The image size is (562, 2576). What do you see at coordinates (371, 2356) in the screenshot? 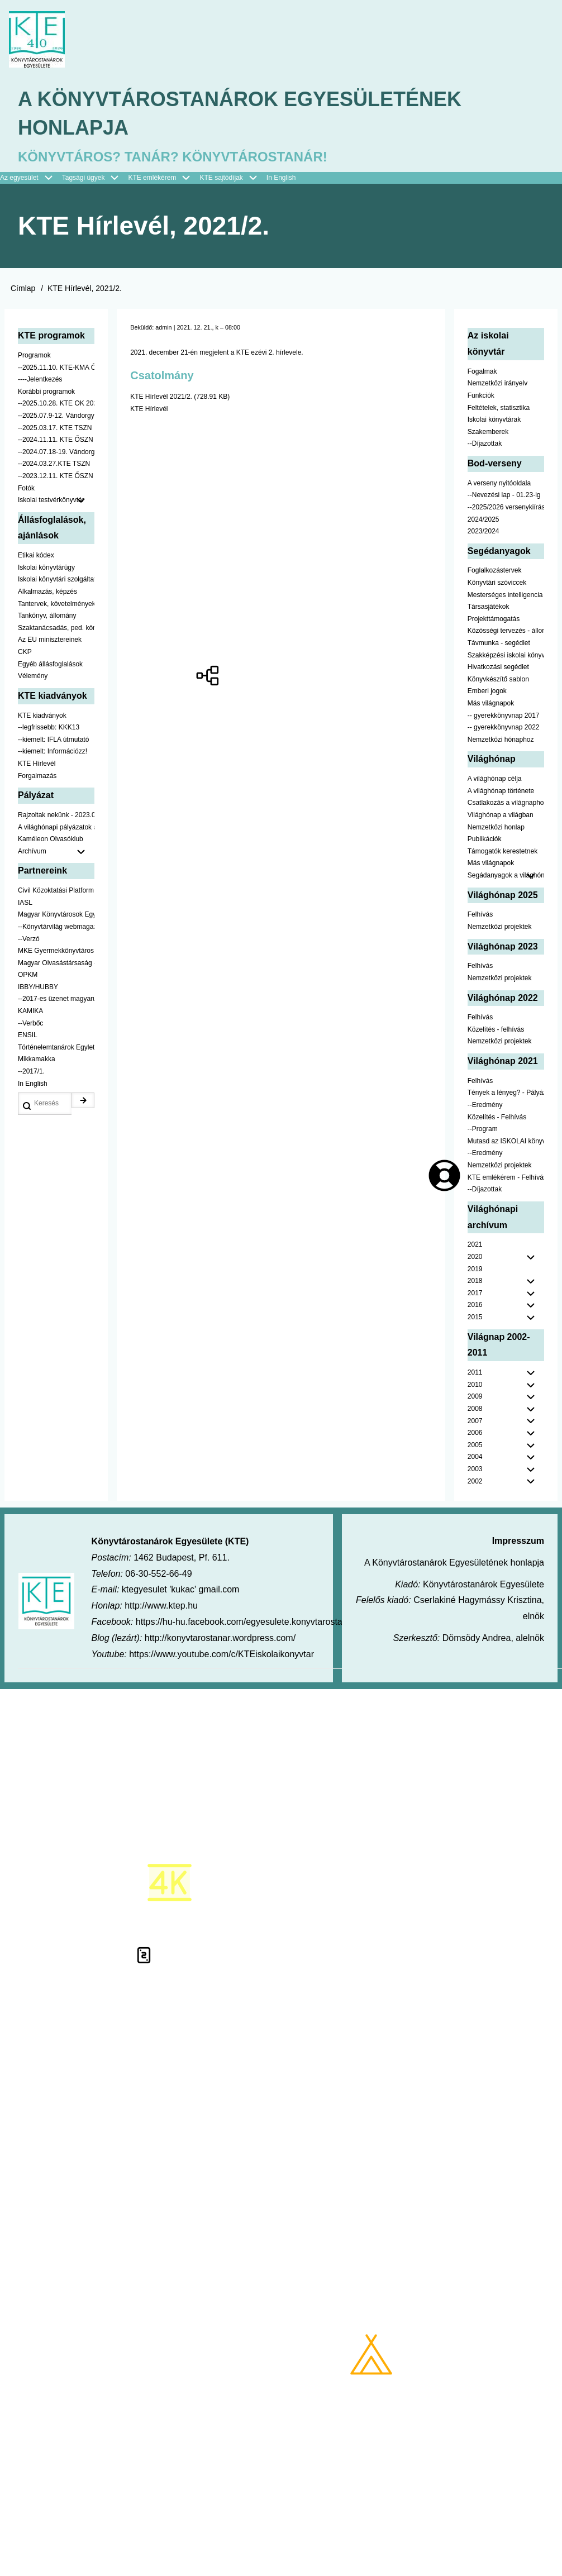
I see `view camping or outdoor accommodations` at bounding box center [371, 2356].